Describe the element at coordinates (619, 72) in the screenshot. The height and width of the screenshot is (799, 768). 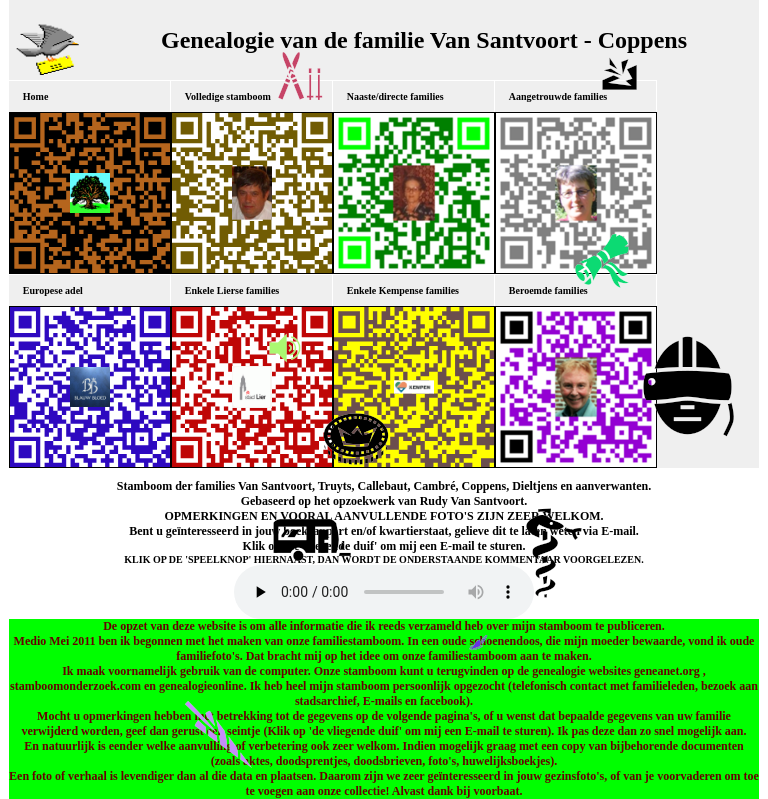
I see `indicates structural damage or crack detected` at that location.